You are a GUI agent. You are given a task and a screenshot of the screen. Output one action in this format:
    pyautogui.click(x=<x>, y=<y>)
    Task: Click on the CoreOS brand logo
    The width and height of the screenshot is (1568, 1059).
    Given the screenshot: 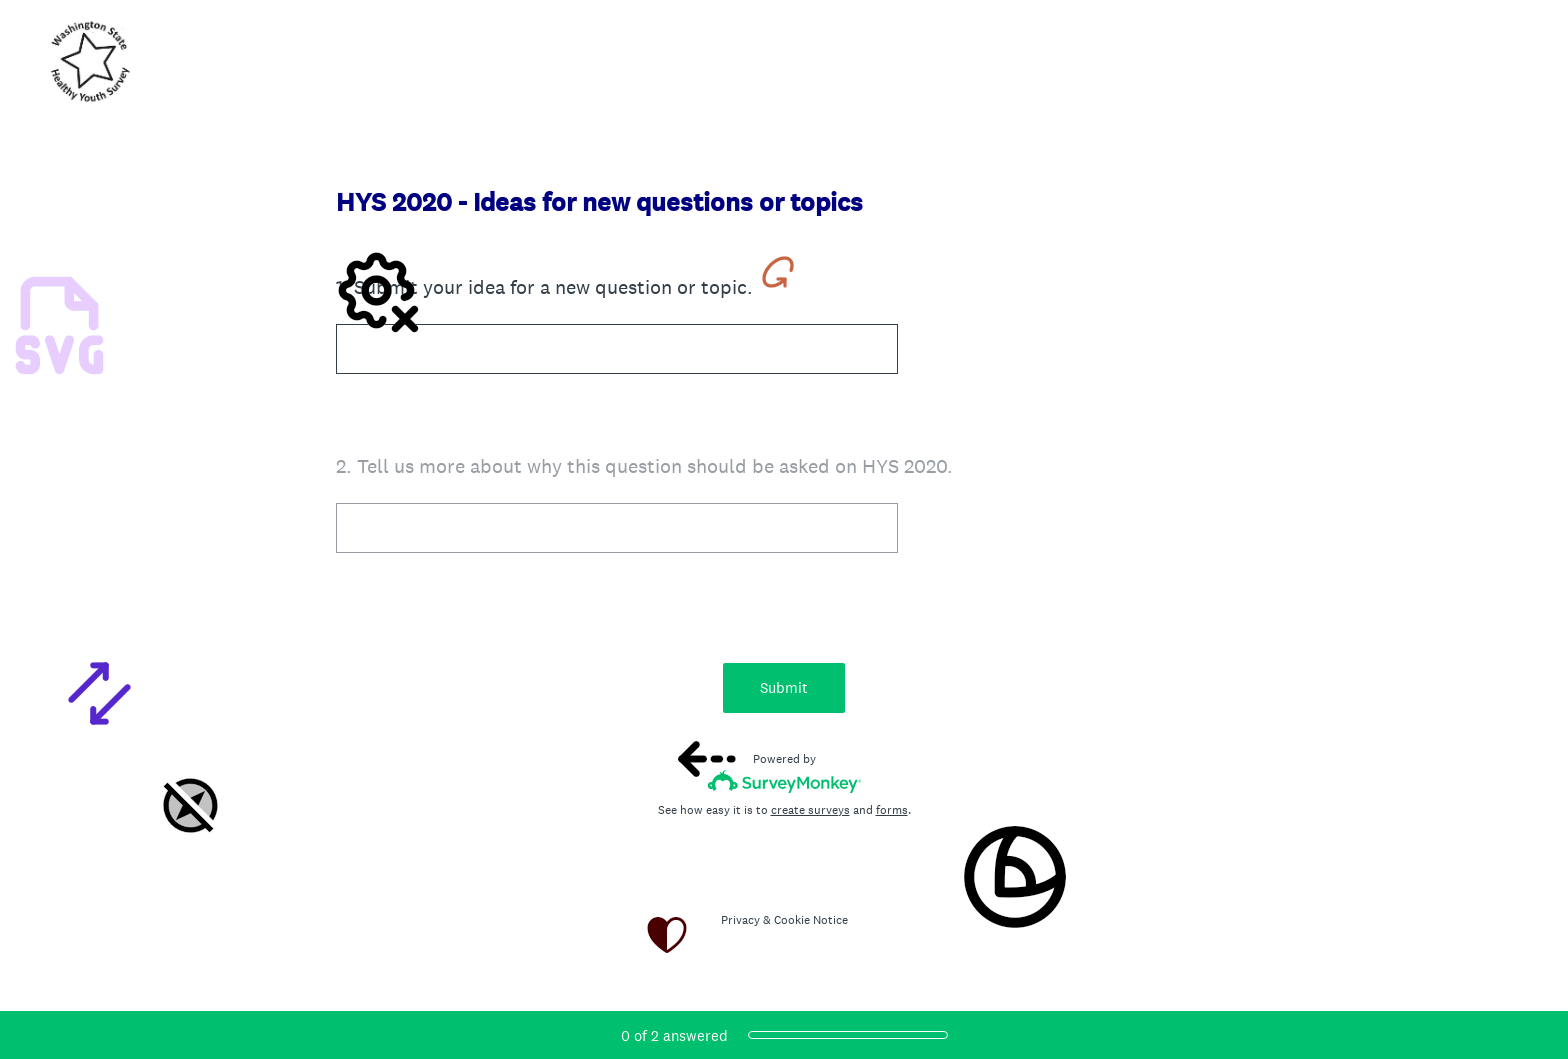 What is the action you would take?
    pyautogui.click(x=1015, y=877)
    